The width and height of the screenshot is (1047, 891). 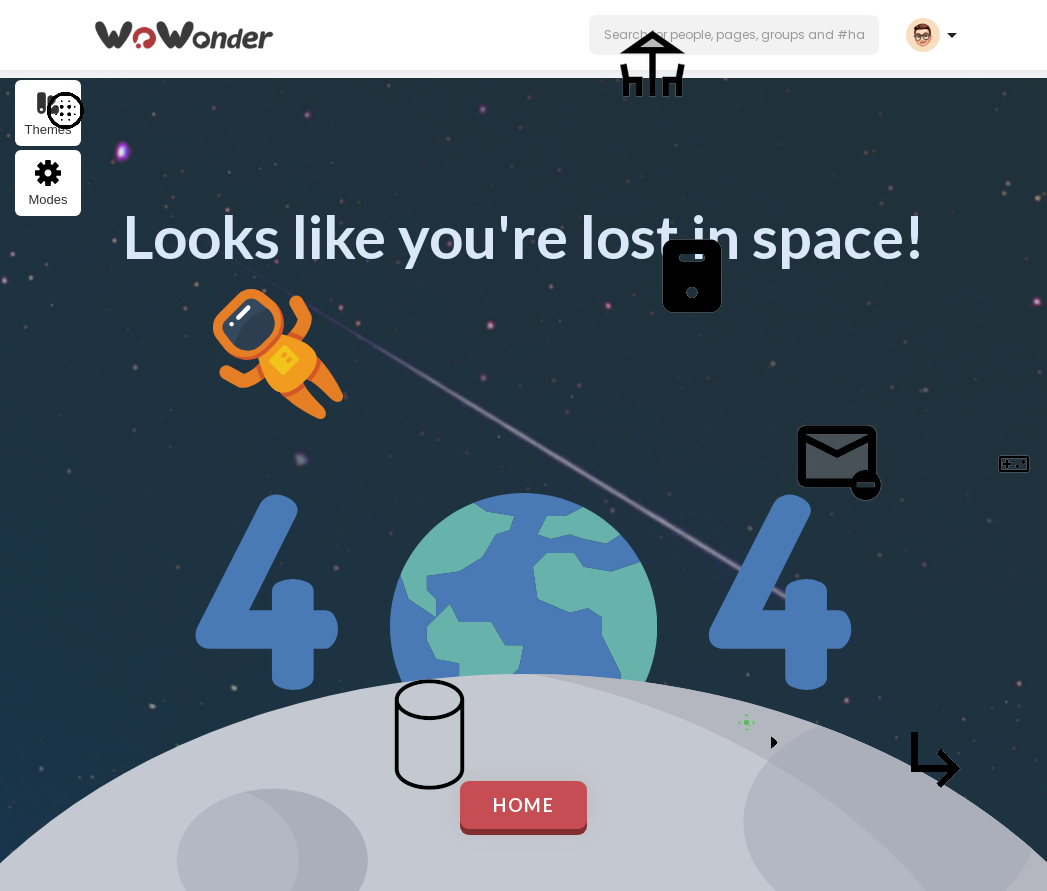 What do you see at coordinates (65, 110) in the screenshot?
I see `apply circular blur effect to image` at bounding box center [65, 110].